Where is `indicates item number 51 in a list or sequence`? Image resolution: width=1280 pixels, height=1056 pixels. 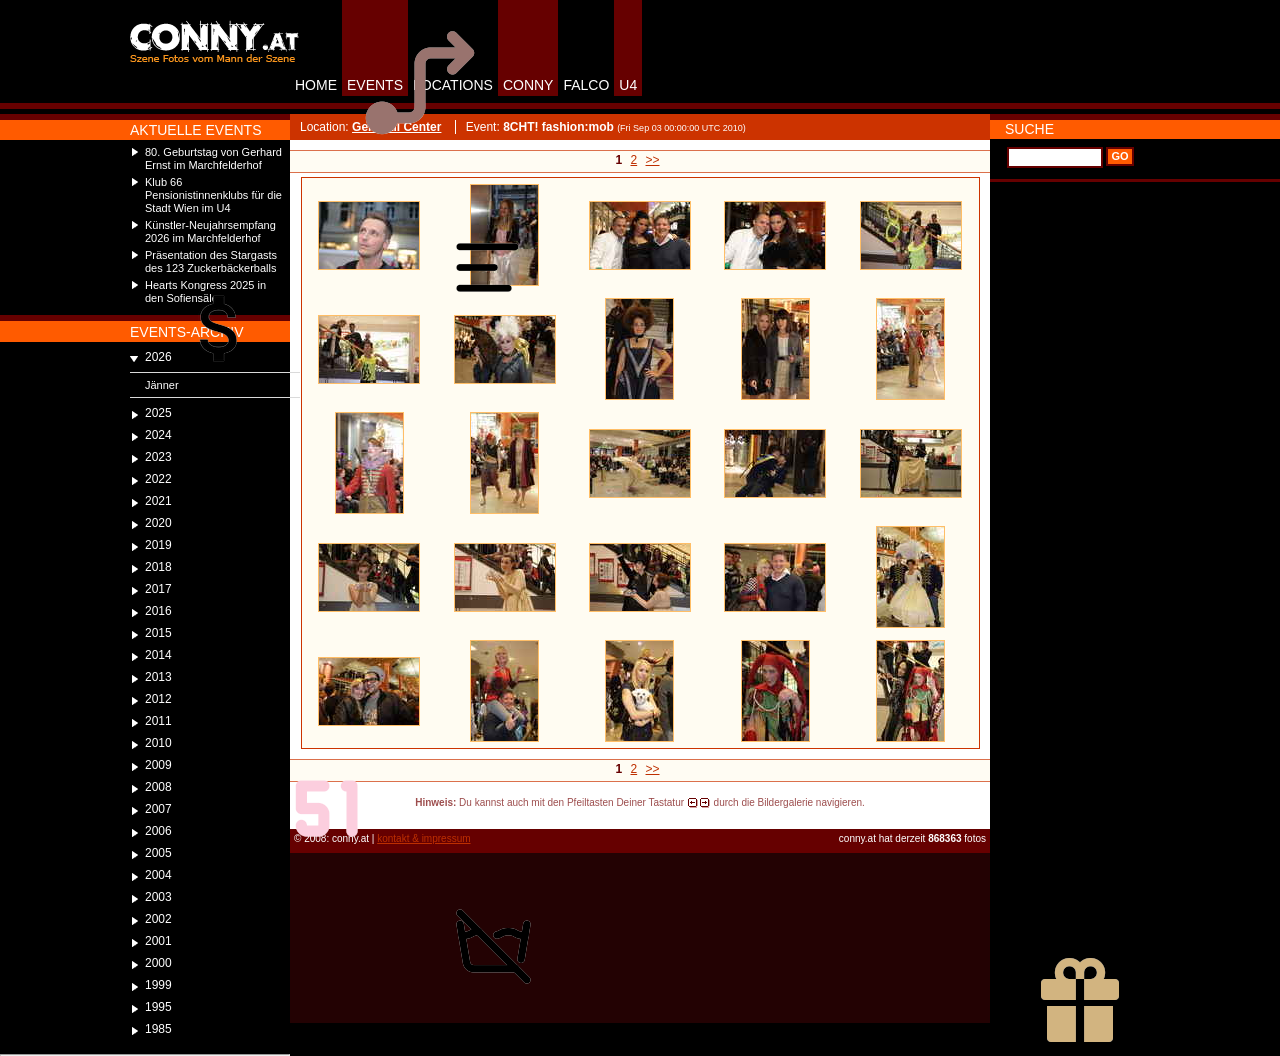 indicates item number 51 in a list or sequence is located at coordinates (329, 808).